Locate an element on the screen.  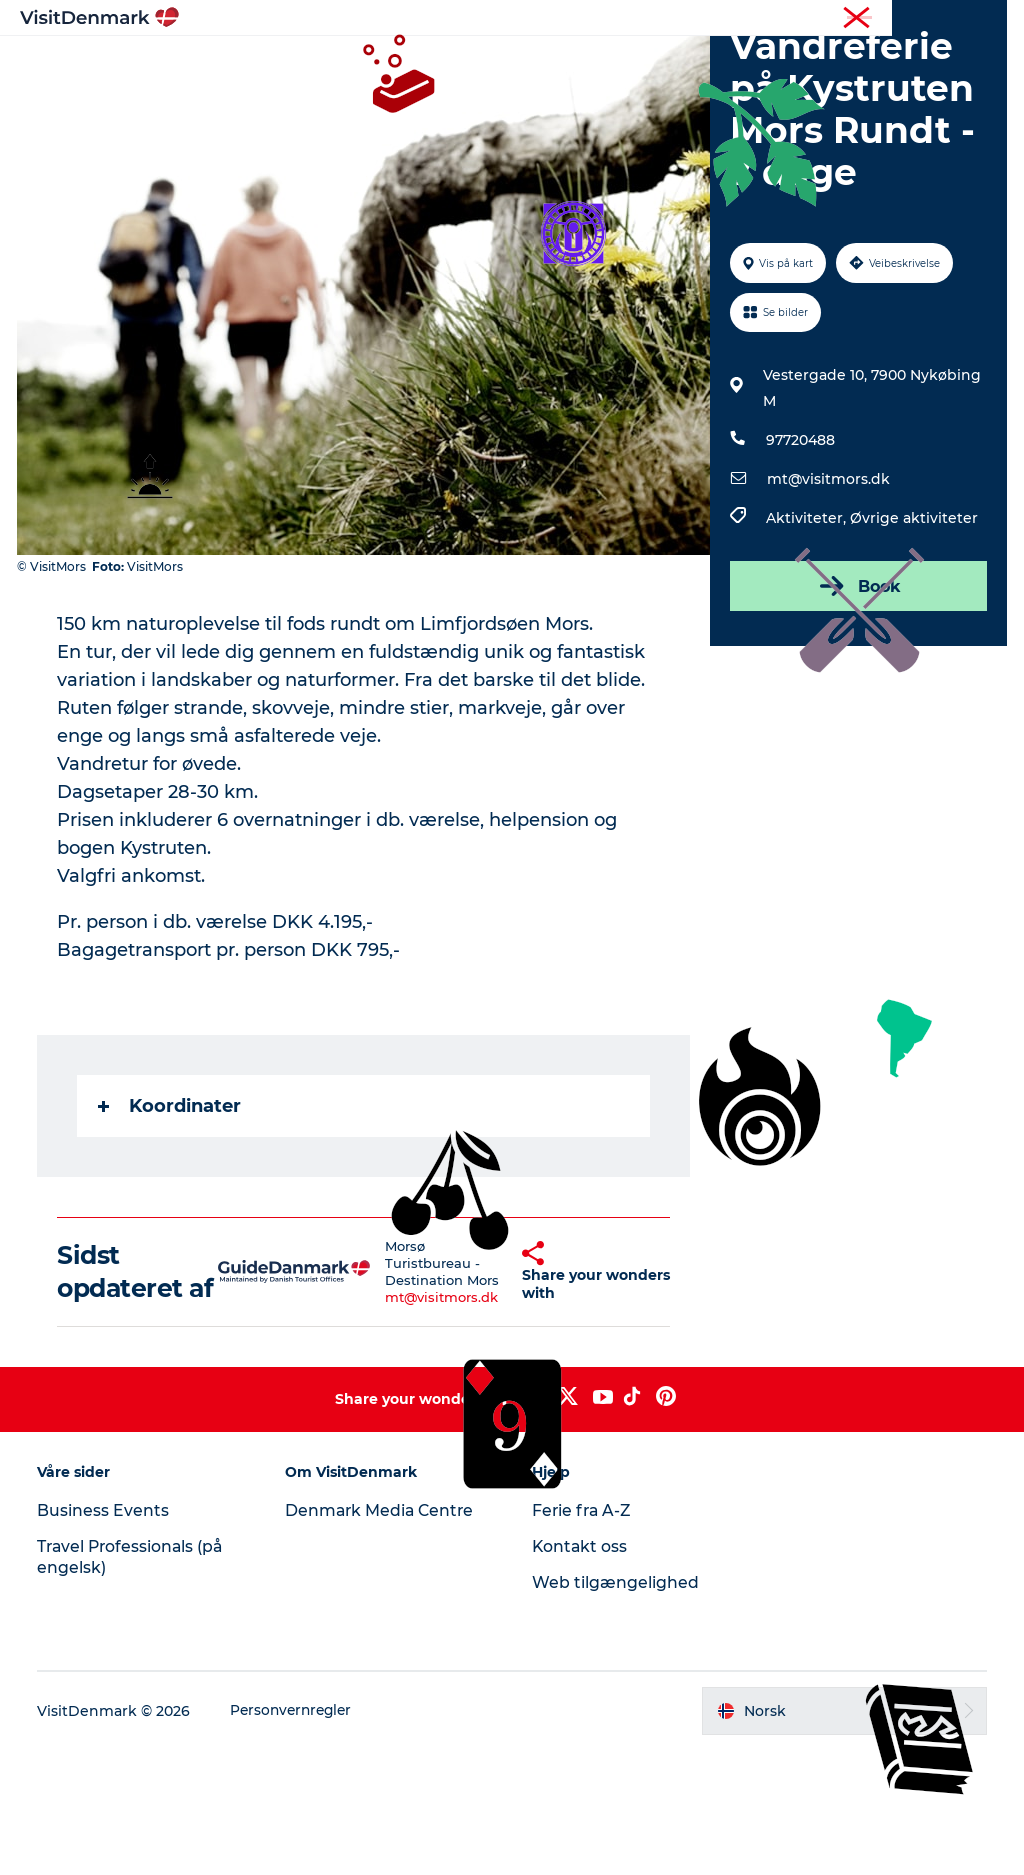
indicates bonus or reward in a game is located at coordinates (450, 1188).